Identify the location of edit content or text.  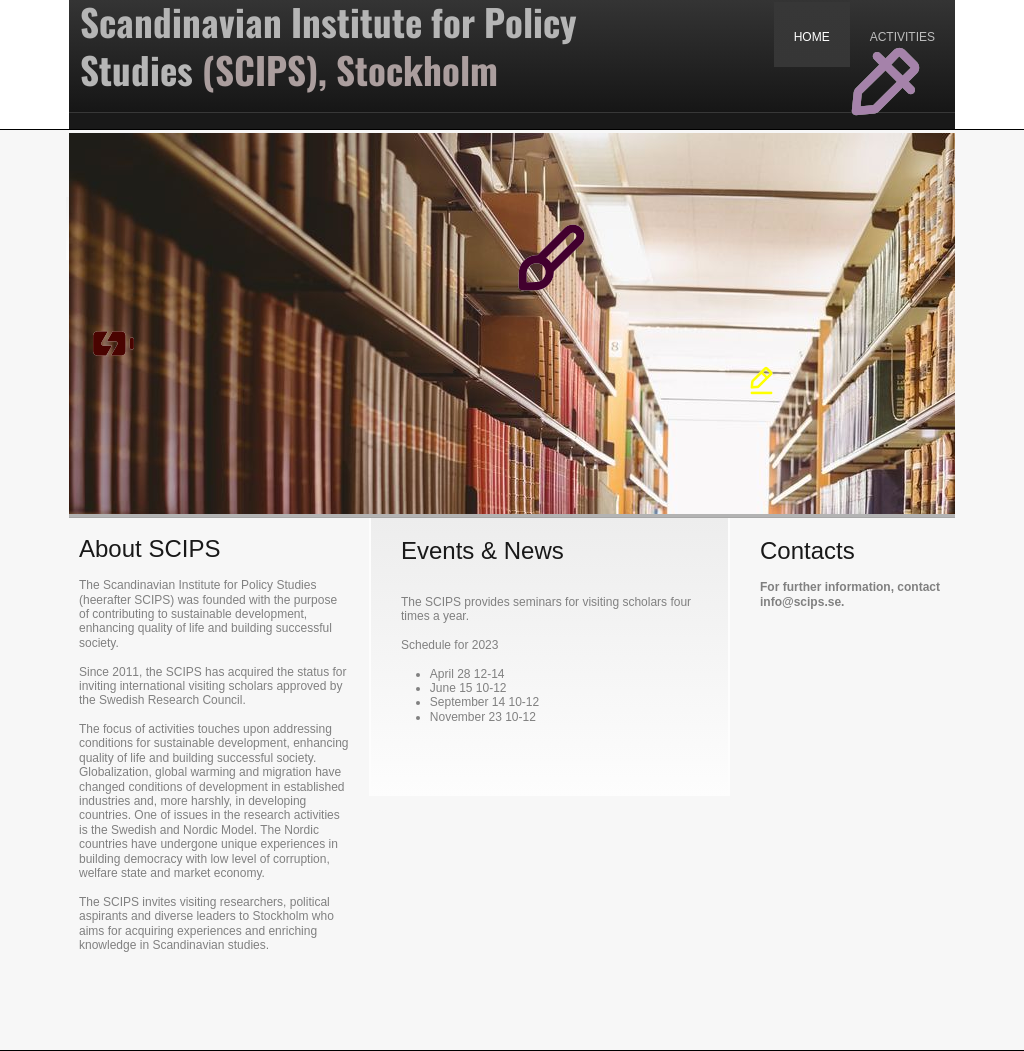
(761, 380).